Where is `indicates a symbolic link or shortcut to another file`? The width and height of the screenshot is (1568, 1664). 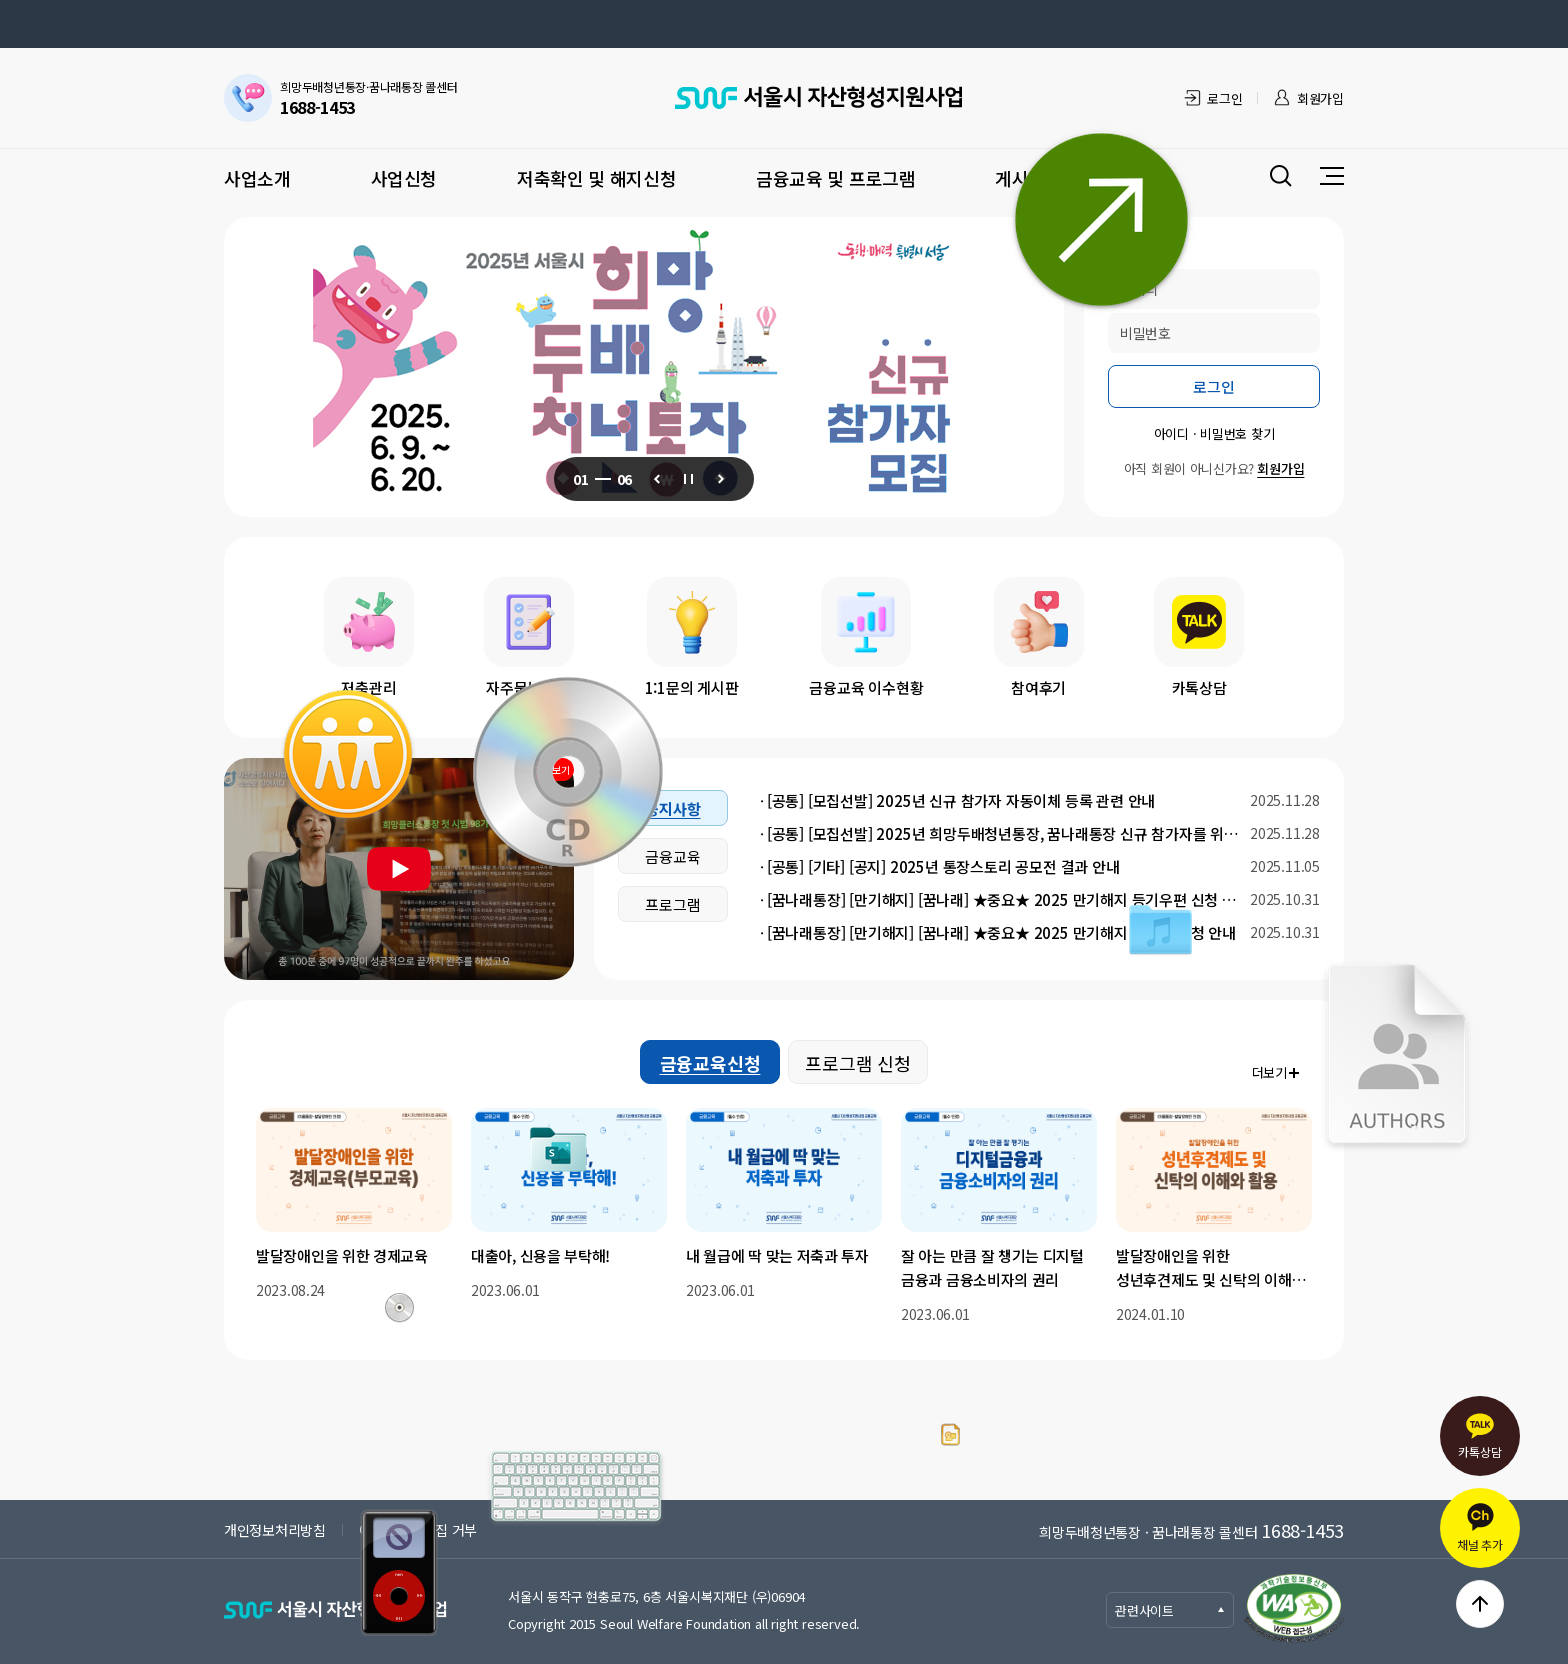 indicates a symbolic link or shortcut to another file is located at coordinates (1101, 219).